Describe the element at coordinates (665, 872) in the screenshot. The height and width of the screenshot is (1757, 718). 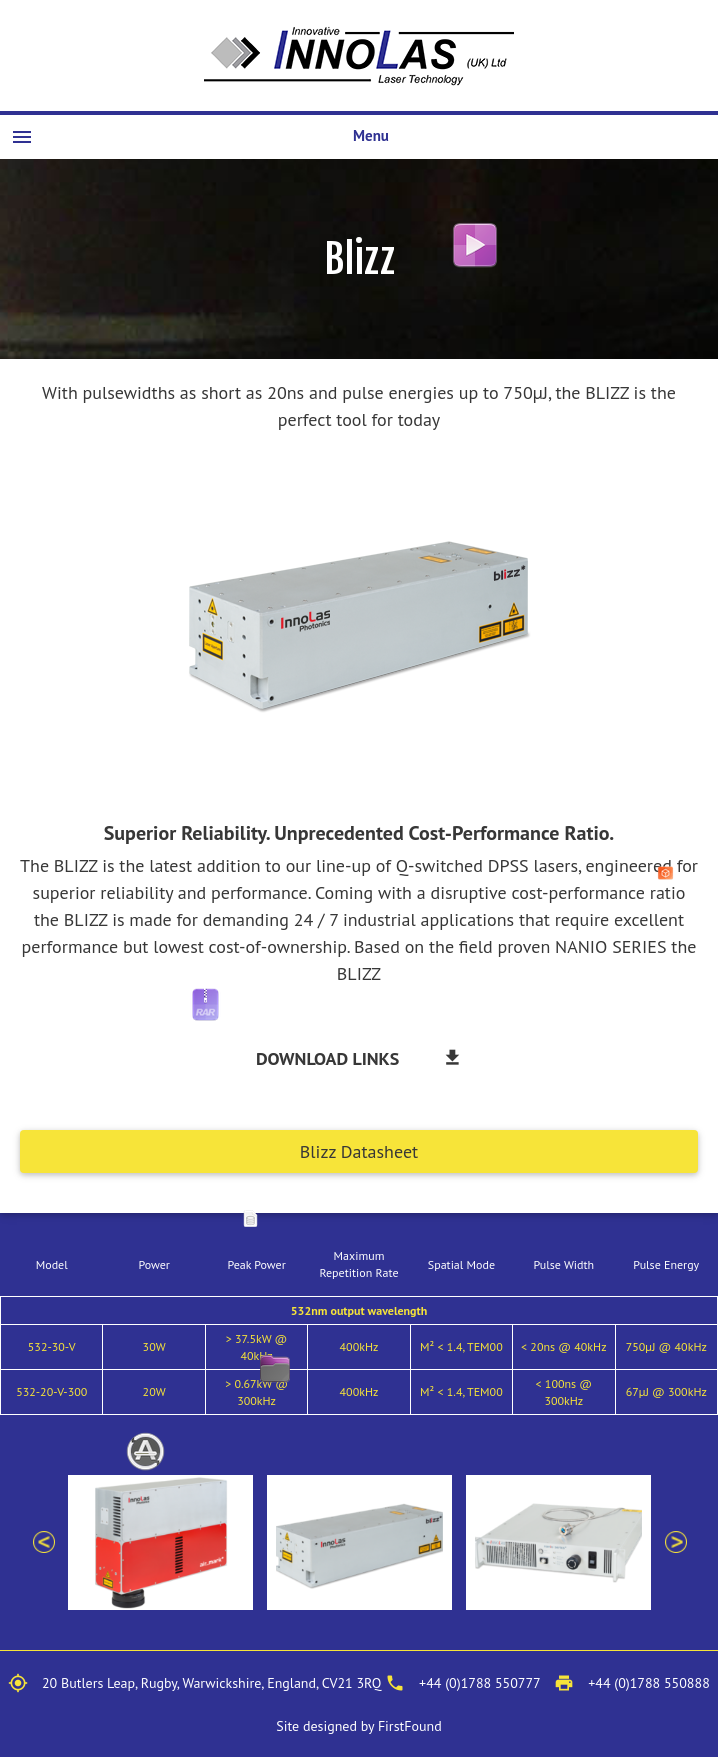
I see `open a 3D model file in STL format` at that location.